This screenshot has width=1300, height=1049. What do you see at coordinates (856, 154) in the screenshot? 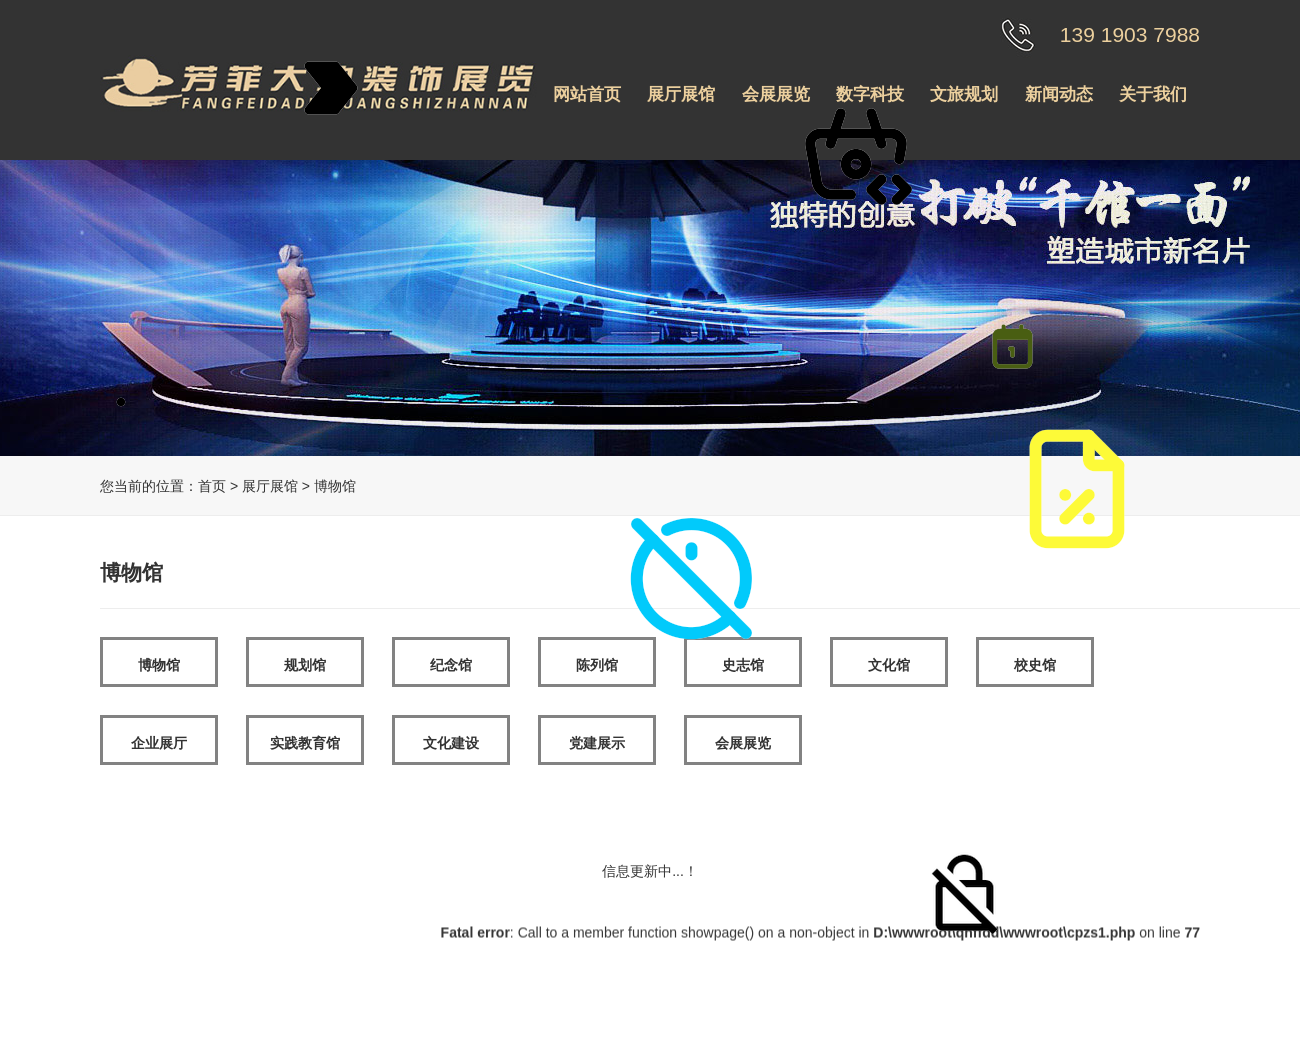
I see `access shopping cart API or developer settings` at bounding box center [856, 154].